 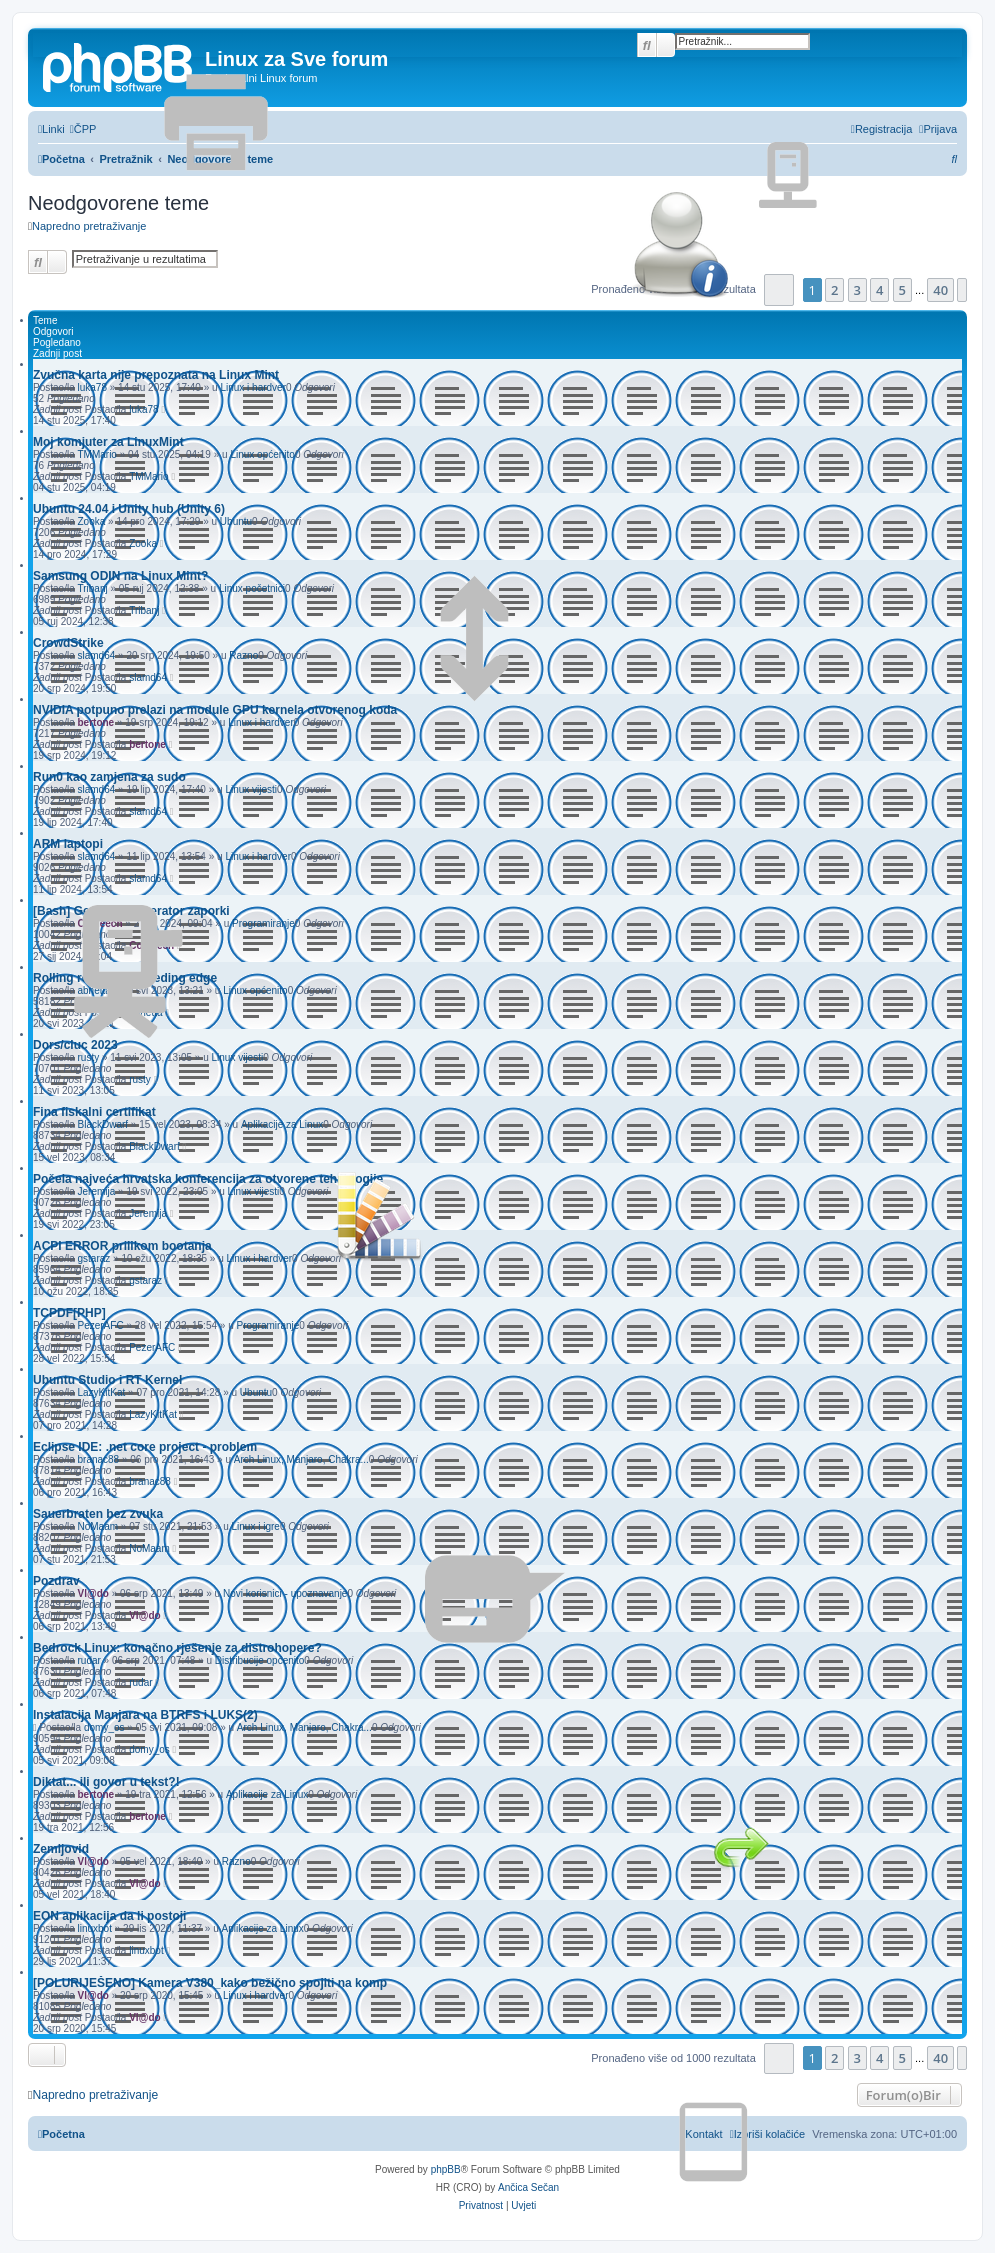 What do you see at coordinates (719, 2142) in the screenshot?
I see `indicates an iPad or Apple tablet device` at bounding box center [719, 2142].